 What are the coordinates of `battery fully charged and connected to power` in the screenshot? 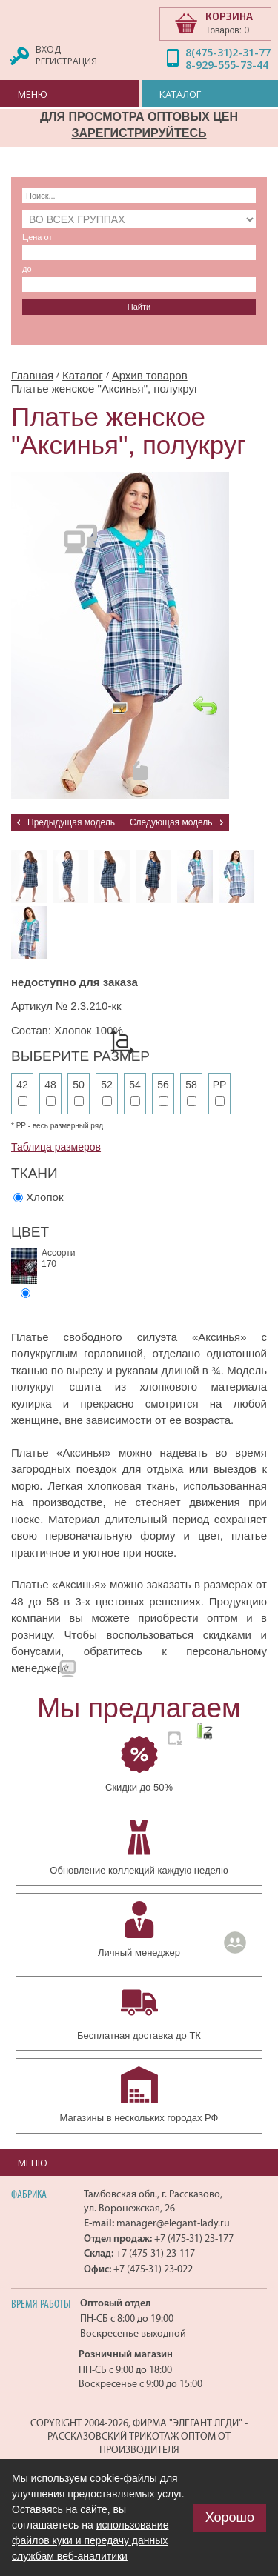 It's located at (204, 1731).